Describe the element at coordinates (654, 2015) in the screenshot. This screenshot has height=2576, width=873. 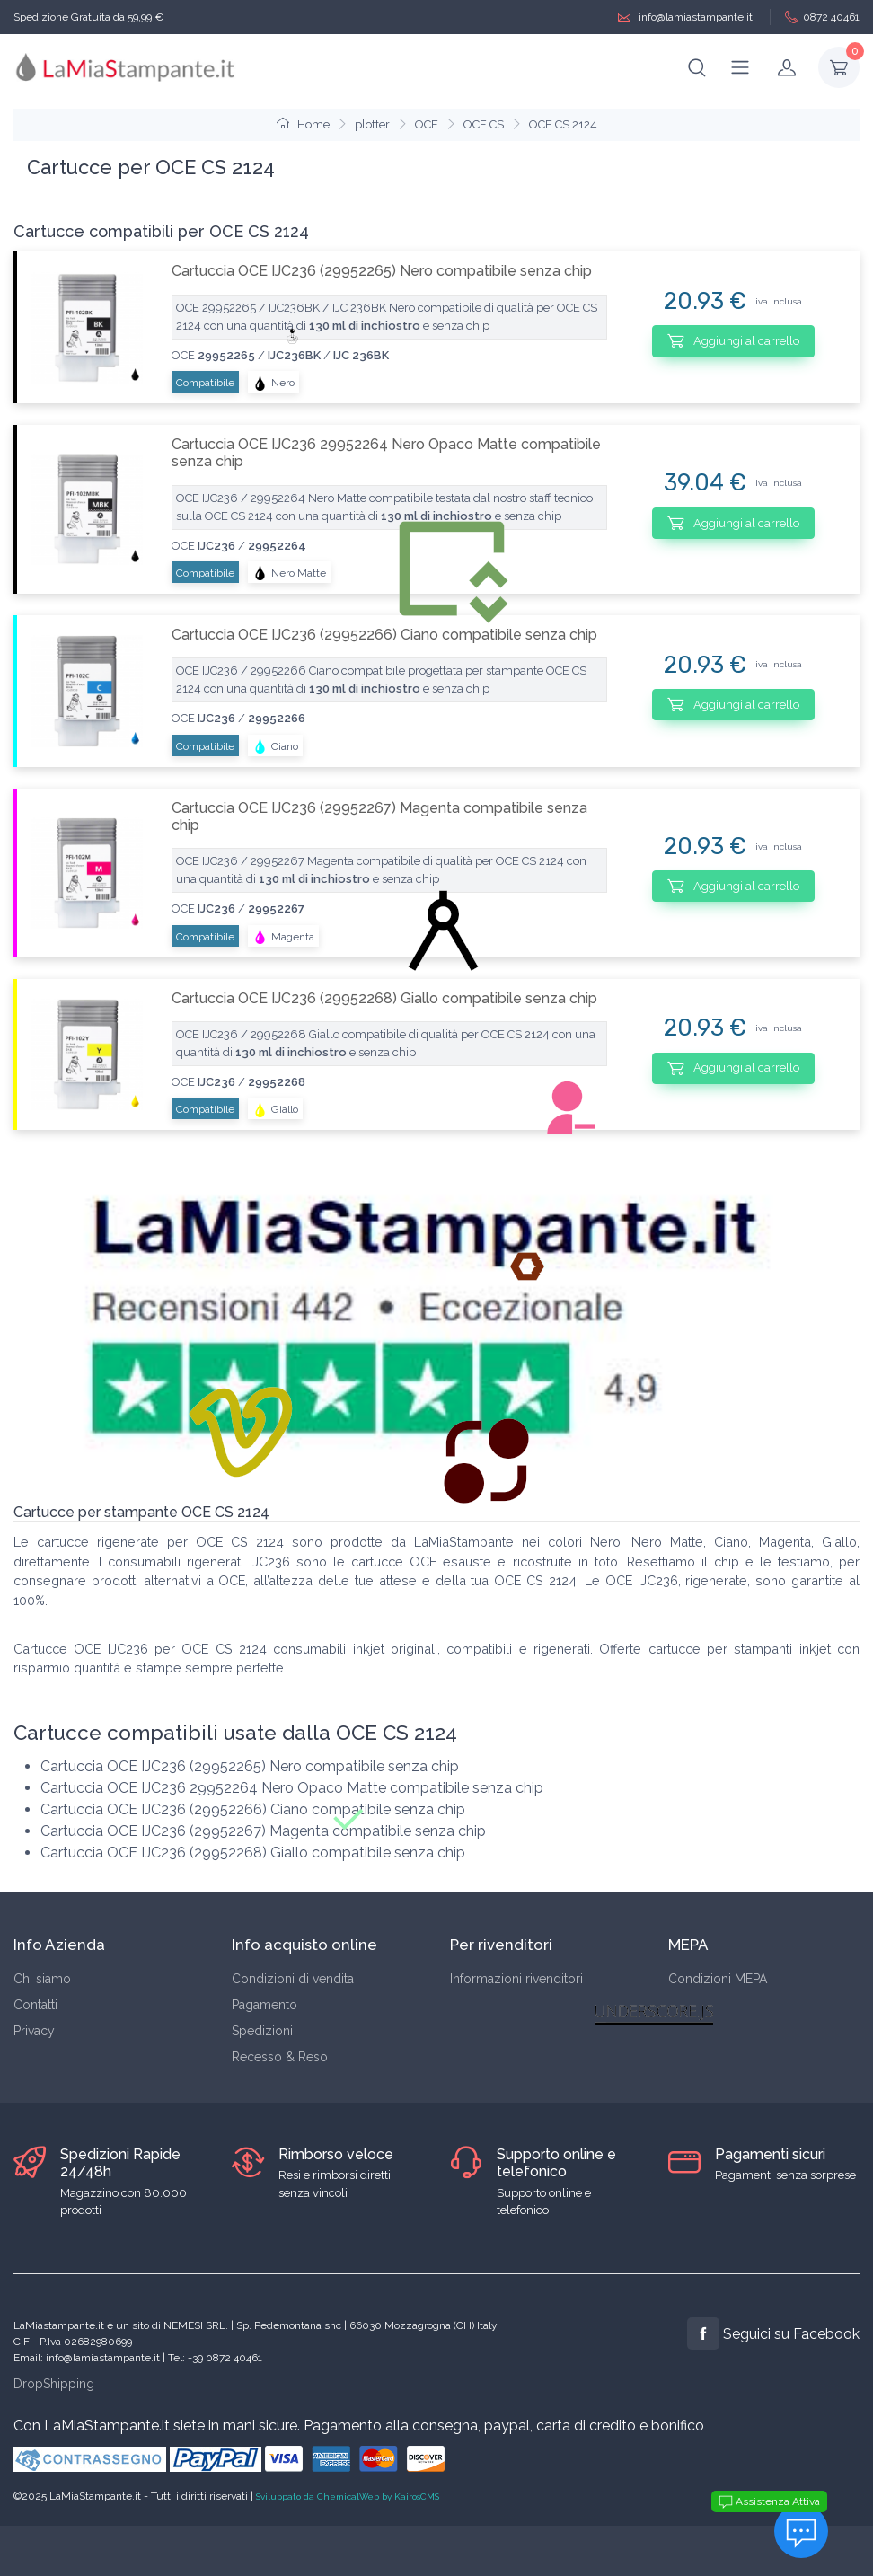
I see `underscore.js library logo` at that location.